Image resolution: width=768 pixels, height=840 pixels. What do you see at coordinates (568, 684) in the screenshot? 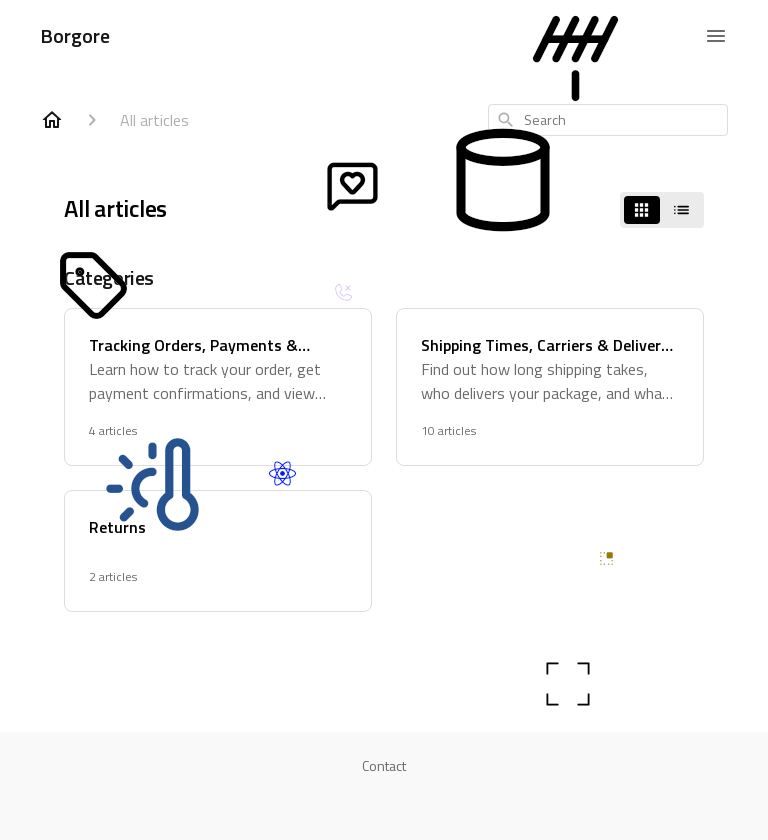
I see `expand to fullscreen mode` at bounding box center [568, 684].